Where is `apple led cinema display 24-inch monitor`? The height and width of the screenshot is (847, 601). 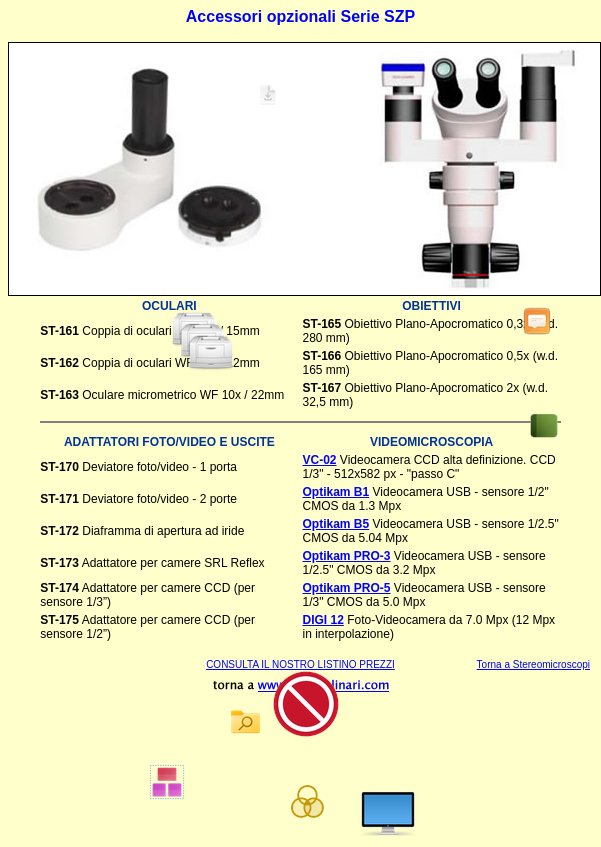
apple led cinema display 24-inch monitor is located at coordinates (388, 804).